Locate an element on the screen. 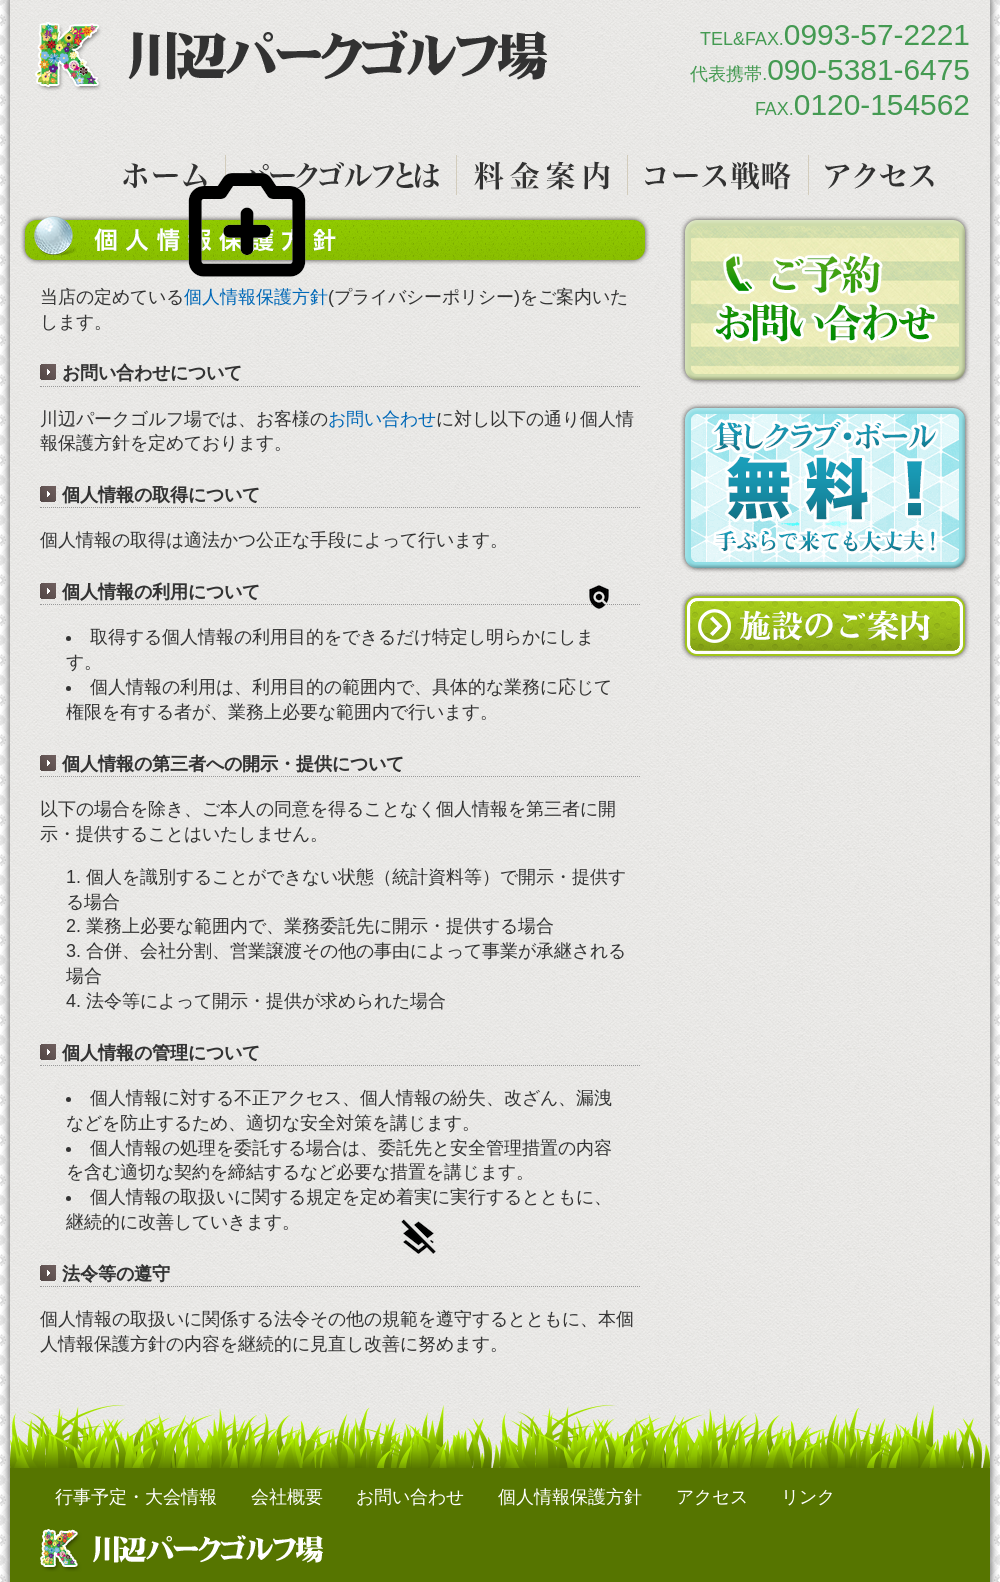 The height and width of the screenshot is (1582, 1000). add a new photo is located at coordinates (247, 227).